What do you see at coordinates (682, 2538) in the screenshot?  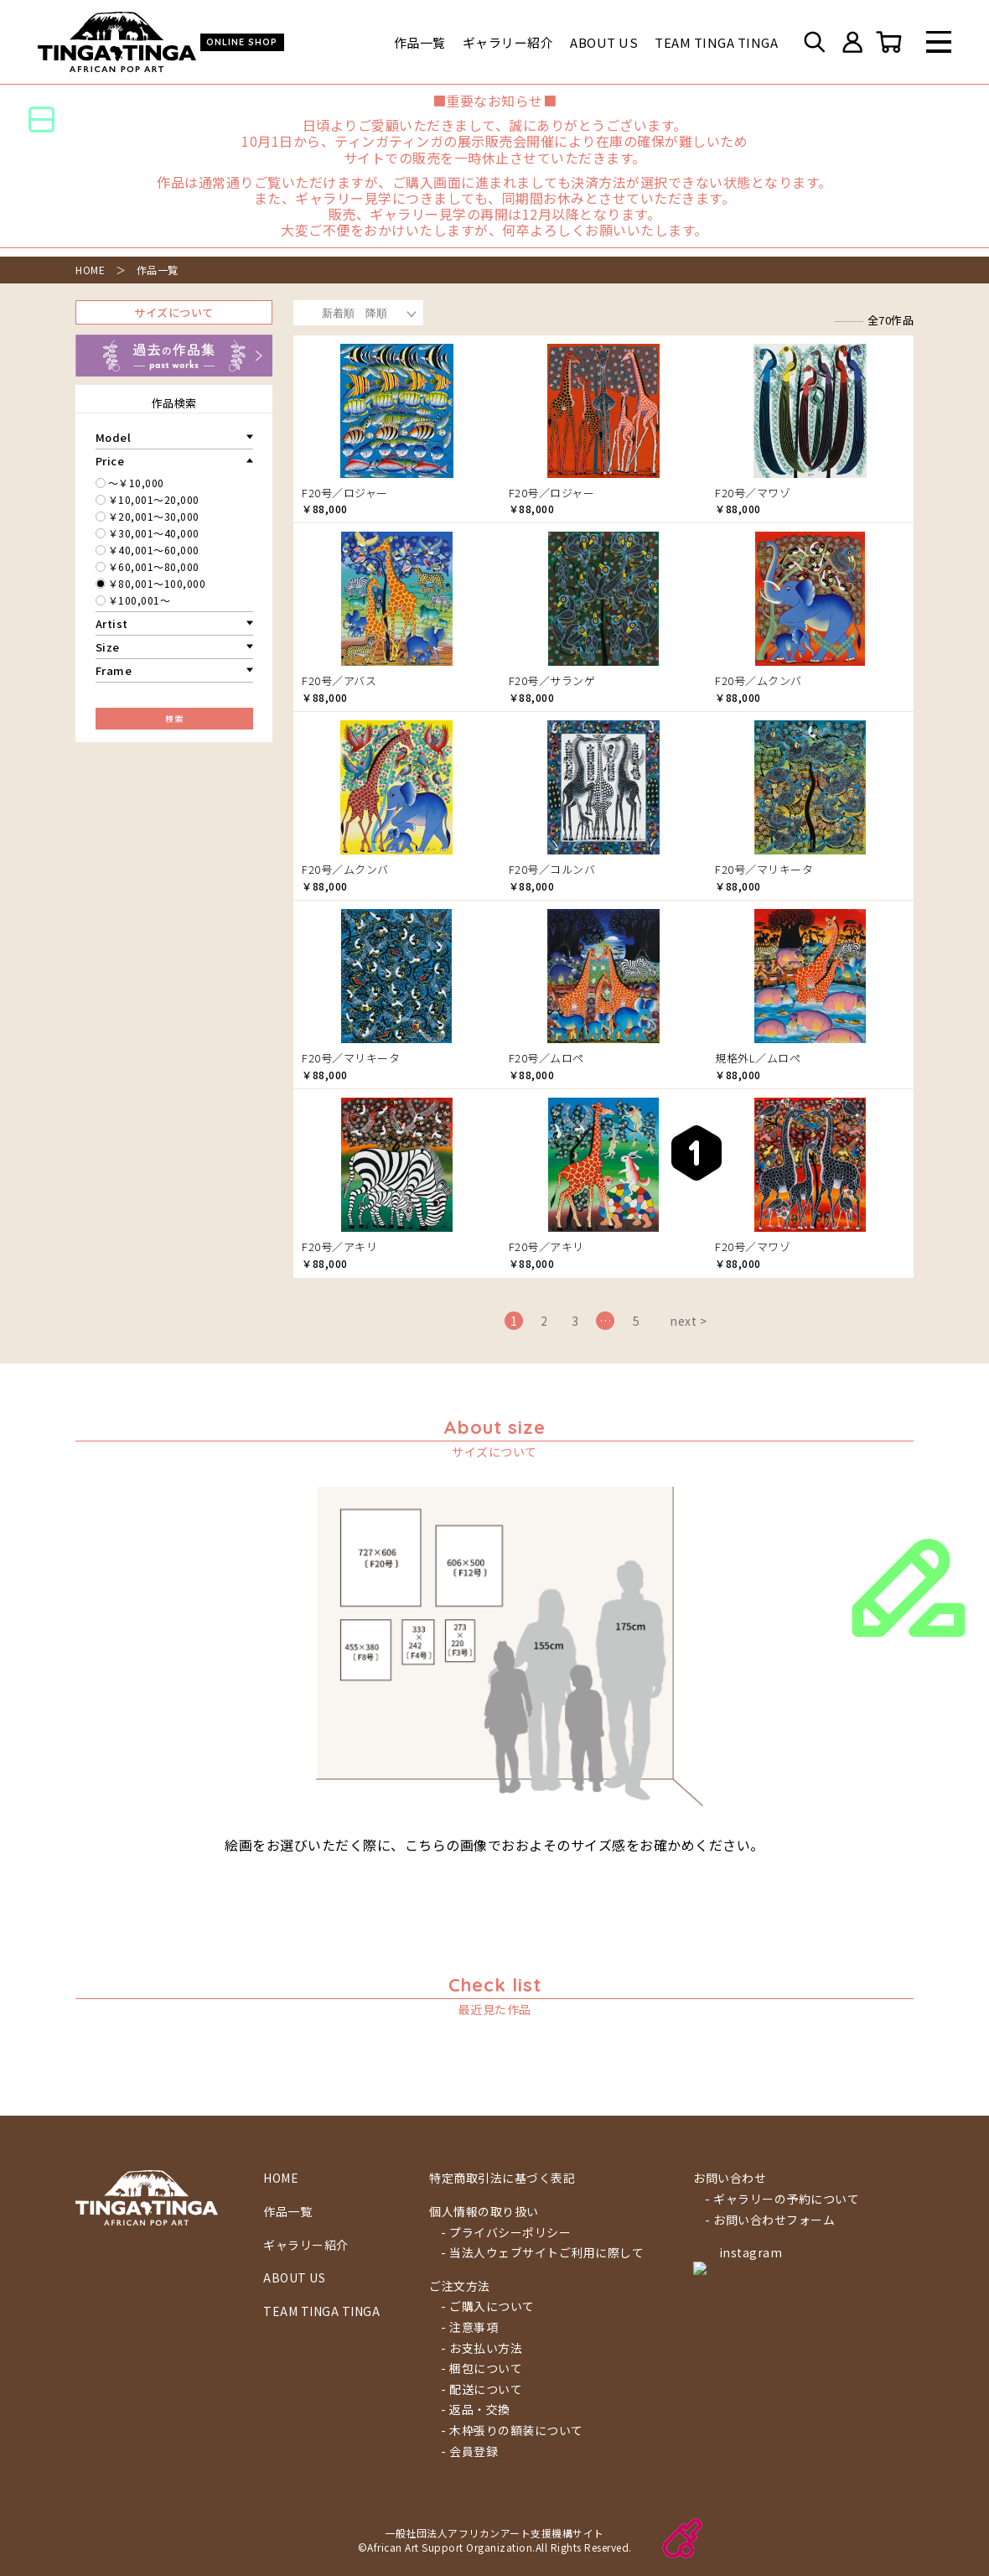 I see `access cricket sports content or scores` at bounding box center [682, 2538].